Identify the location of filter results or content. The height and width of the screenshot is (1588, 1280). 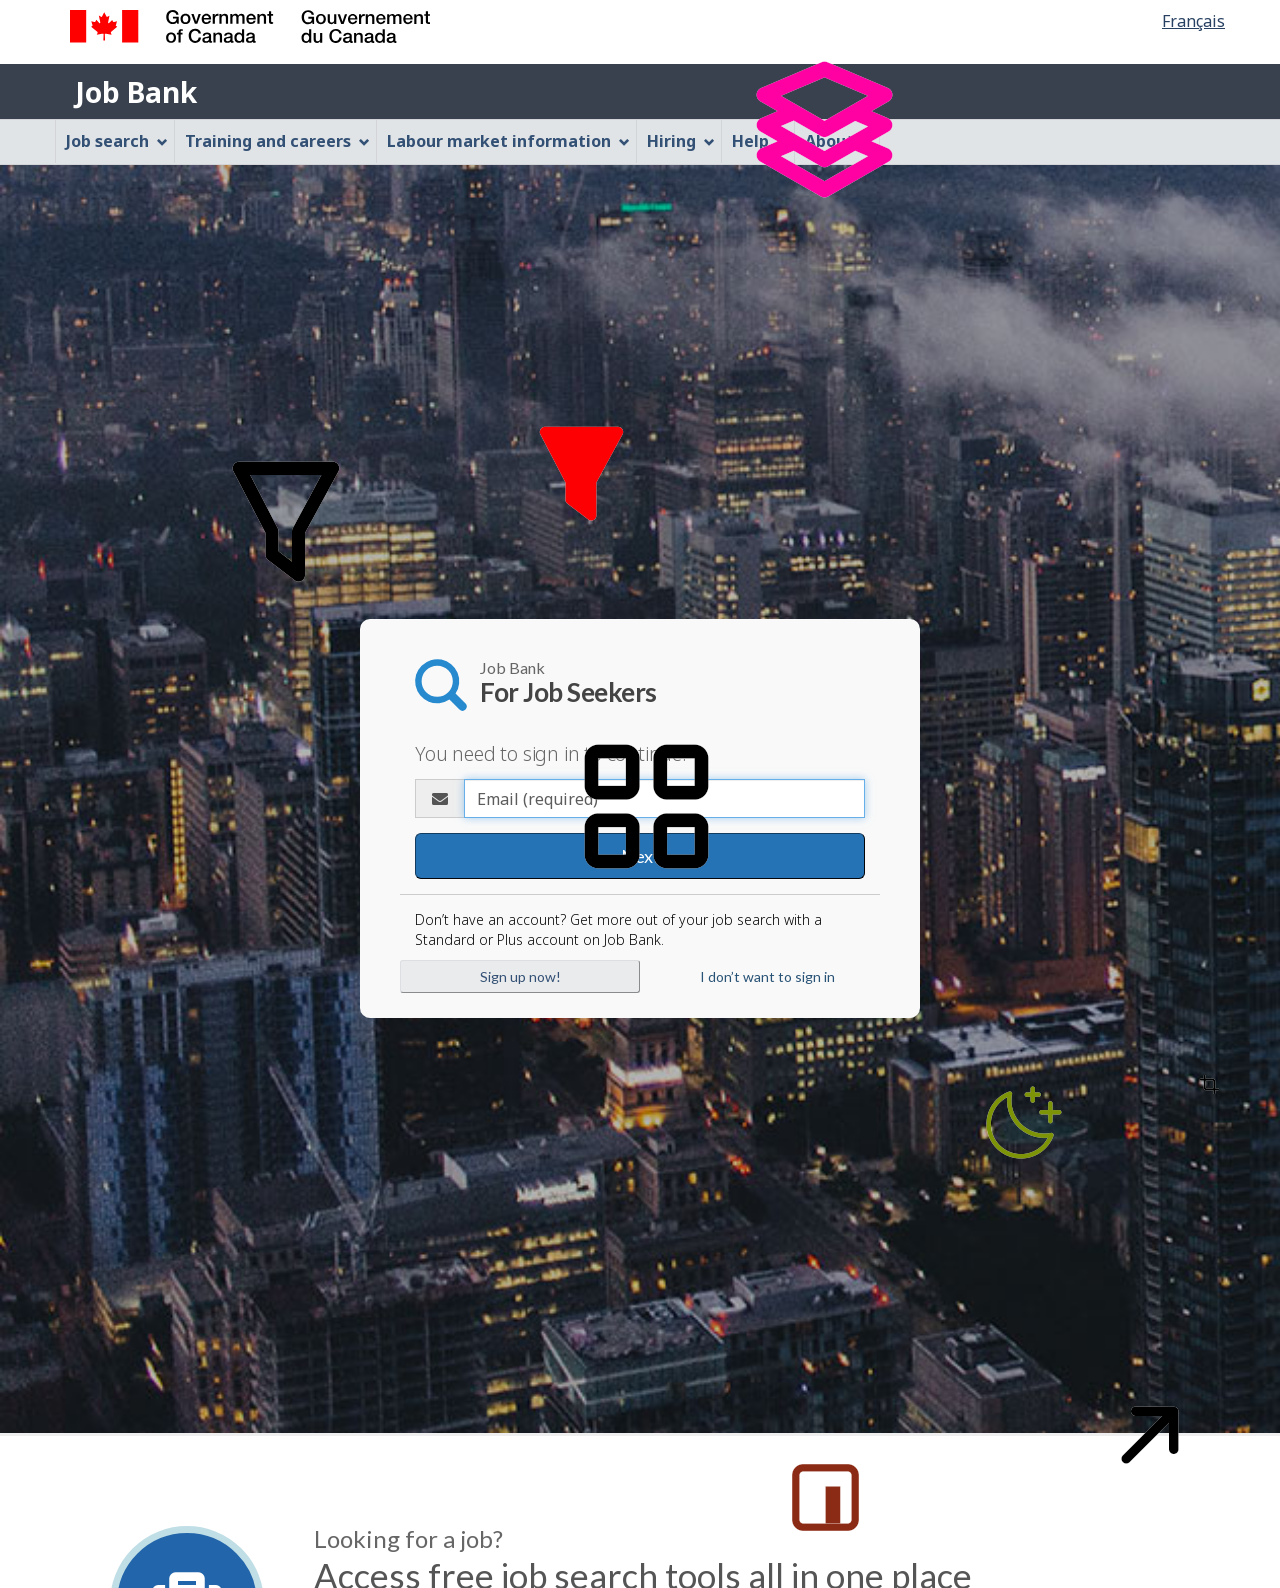
(581, 468).